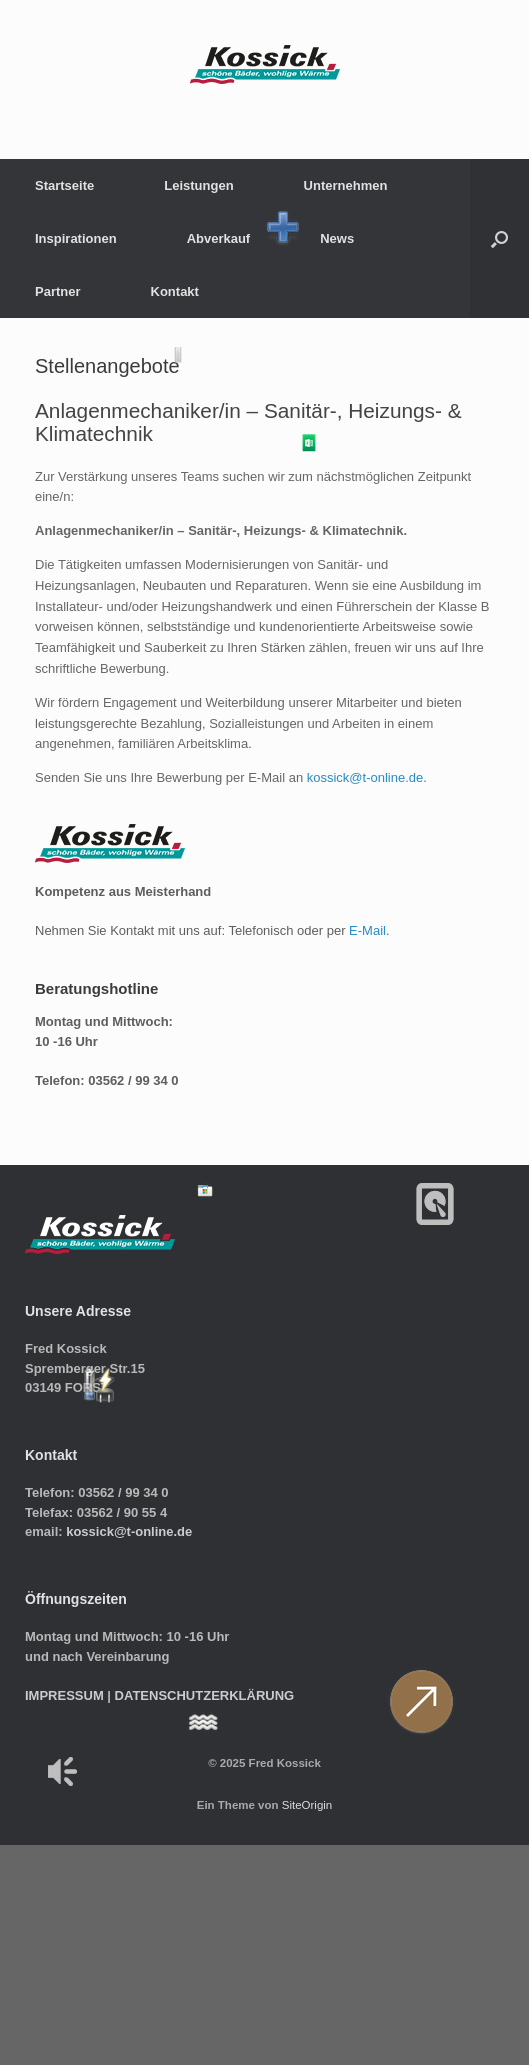 The image size is (529, 2065). I want to click on spreadsheet template file, so click(309, 443).